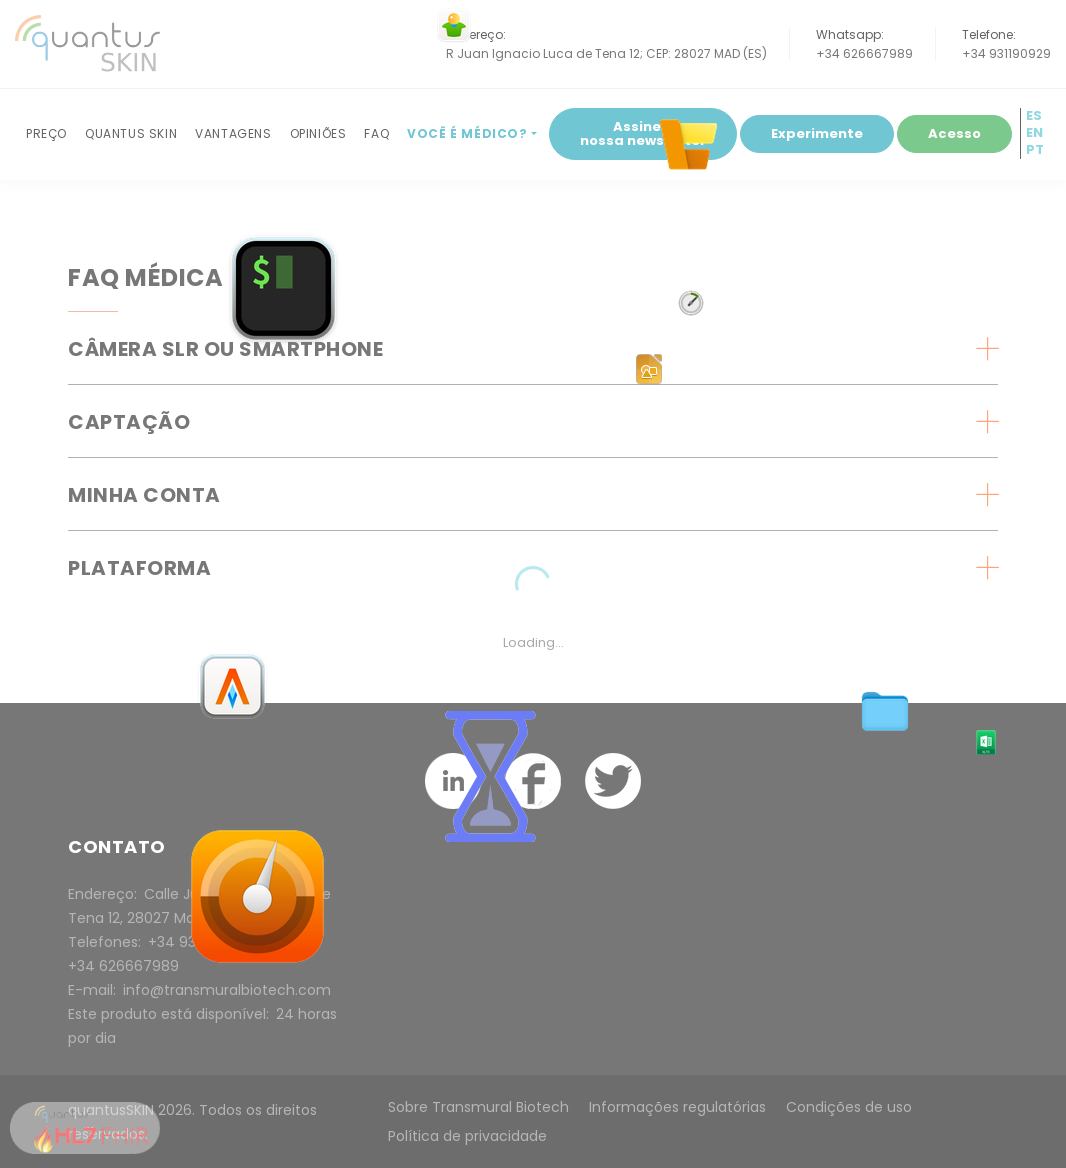  What do you see at coordinates (257, 896) in the screenshot?
I see `open gtick metronome application` at bounding box center [257, 896].